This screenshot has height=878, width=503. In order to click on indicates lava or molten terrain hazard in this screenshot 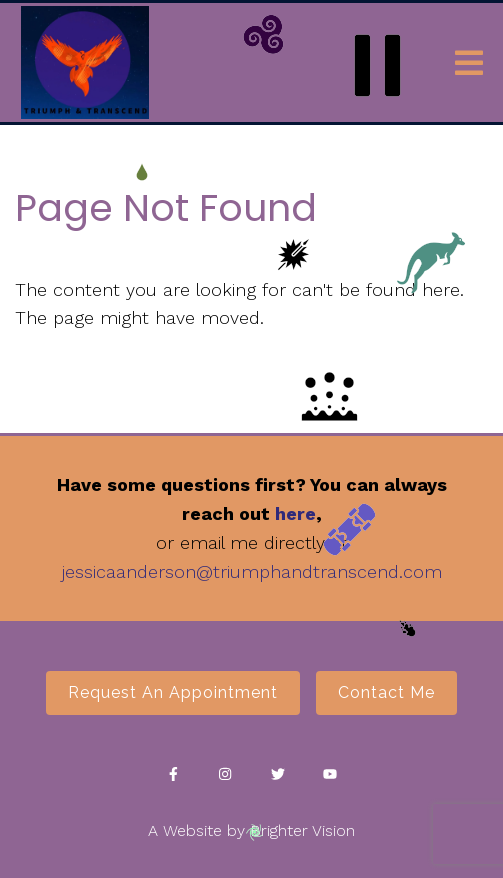, I will do `click(329, 396)`.